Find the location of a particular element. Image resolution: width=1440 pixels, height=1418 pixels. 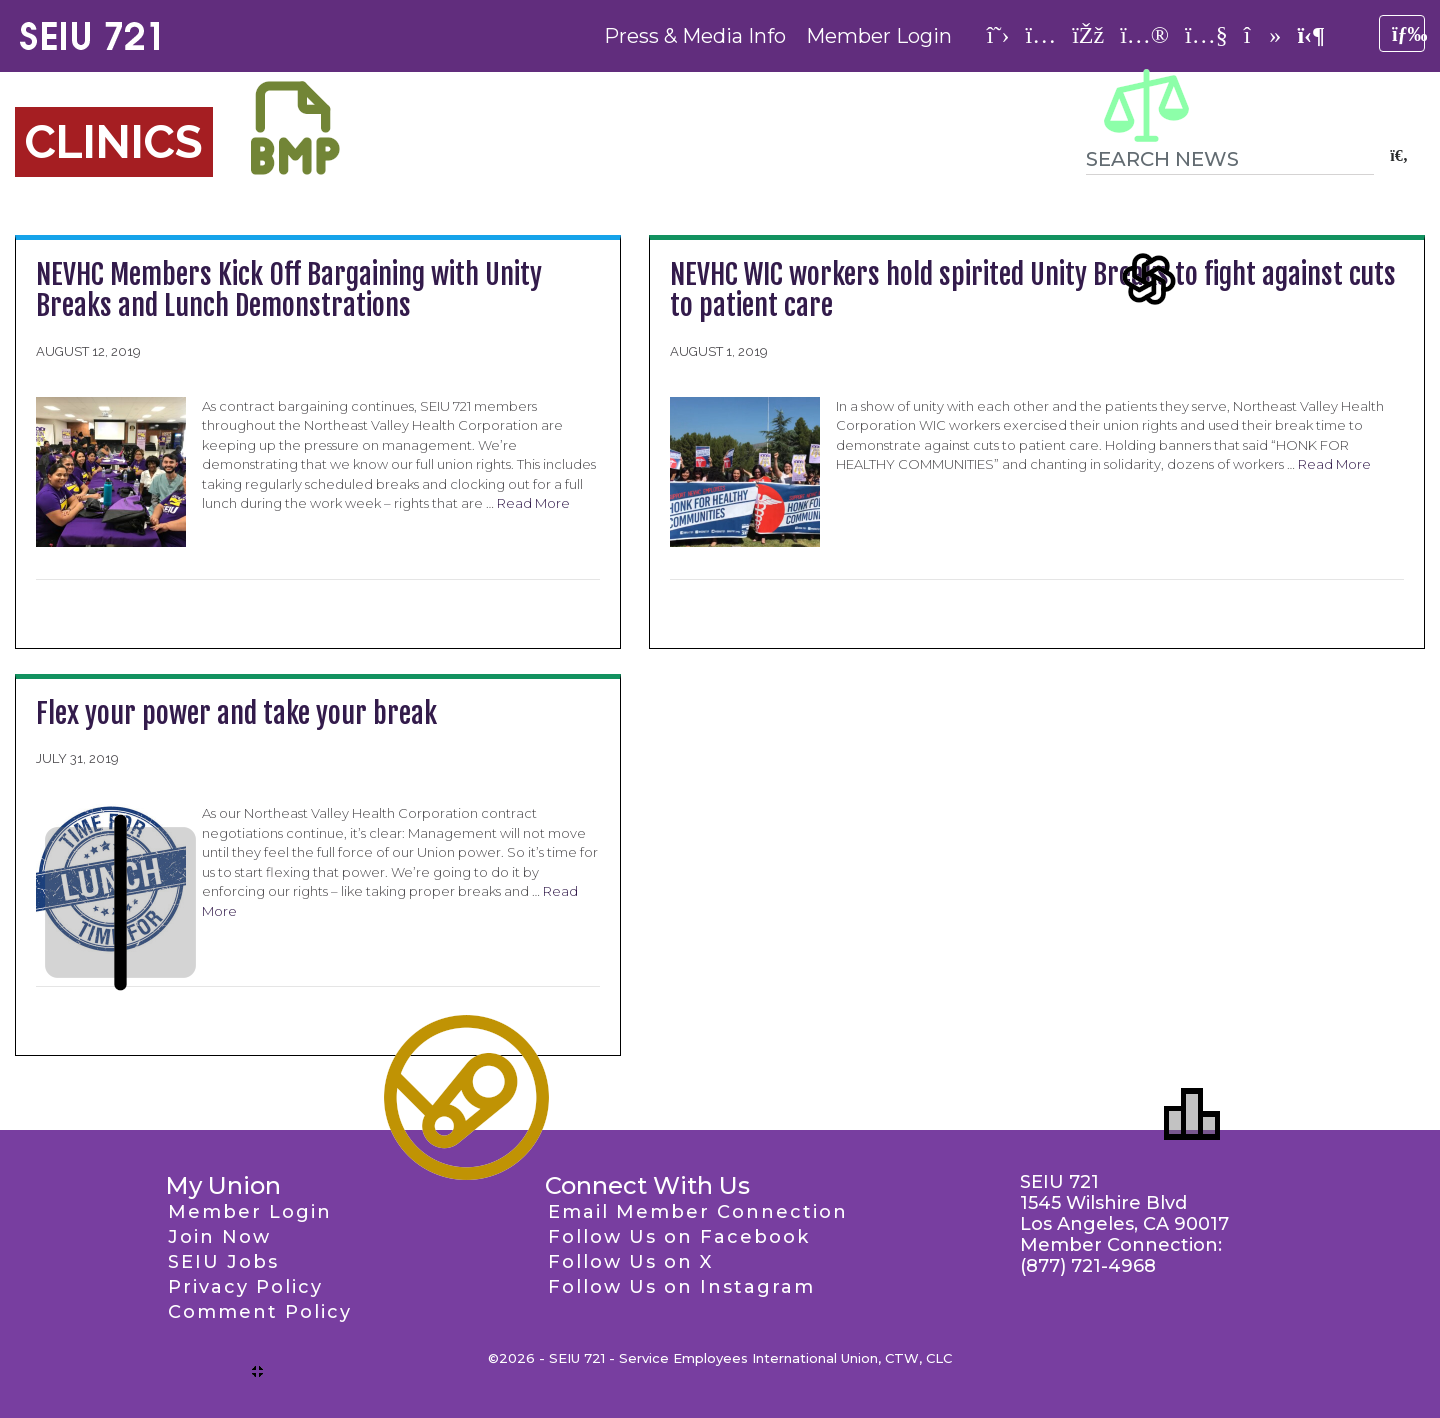

open Steam gaming platform is located at coordinates (466, 1097).